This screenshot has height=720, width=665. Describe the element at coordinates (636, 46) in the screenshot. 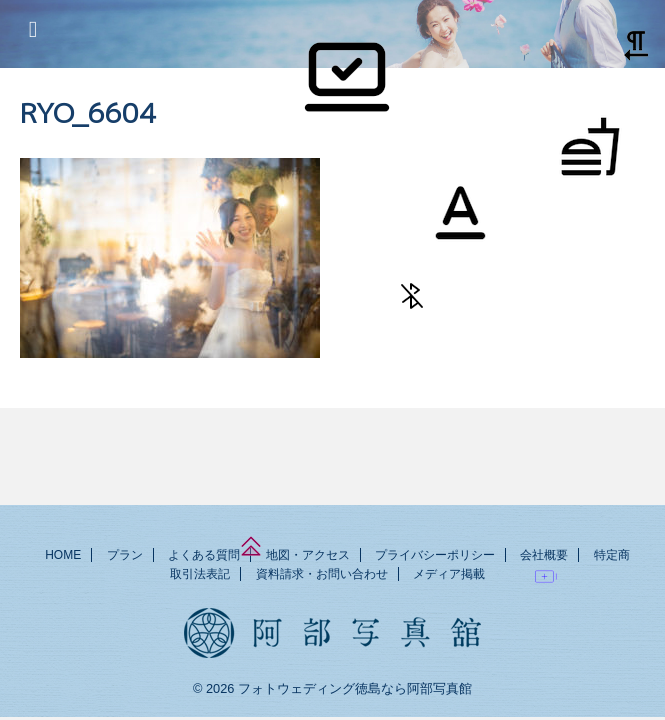

I see `switch text direction to right-to-left` at that location.